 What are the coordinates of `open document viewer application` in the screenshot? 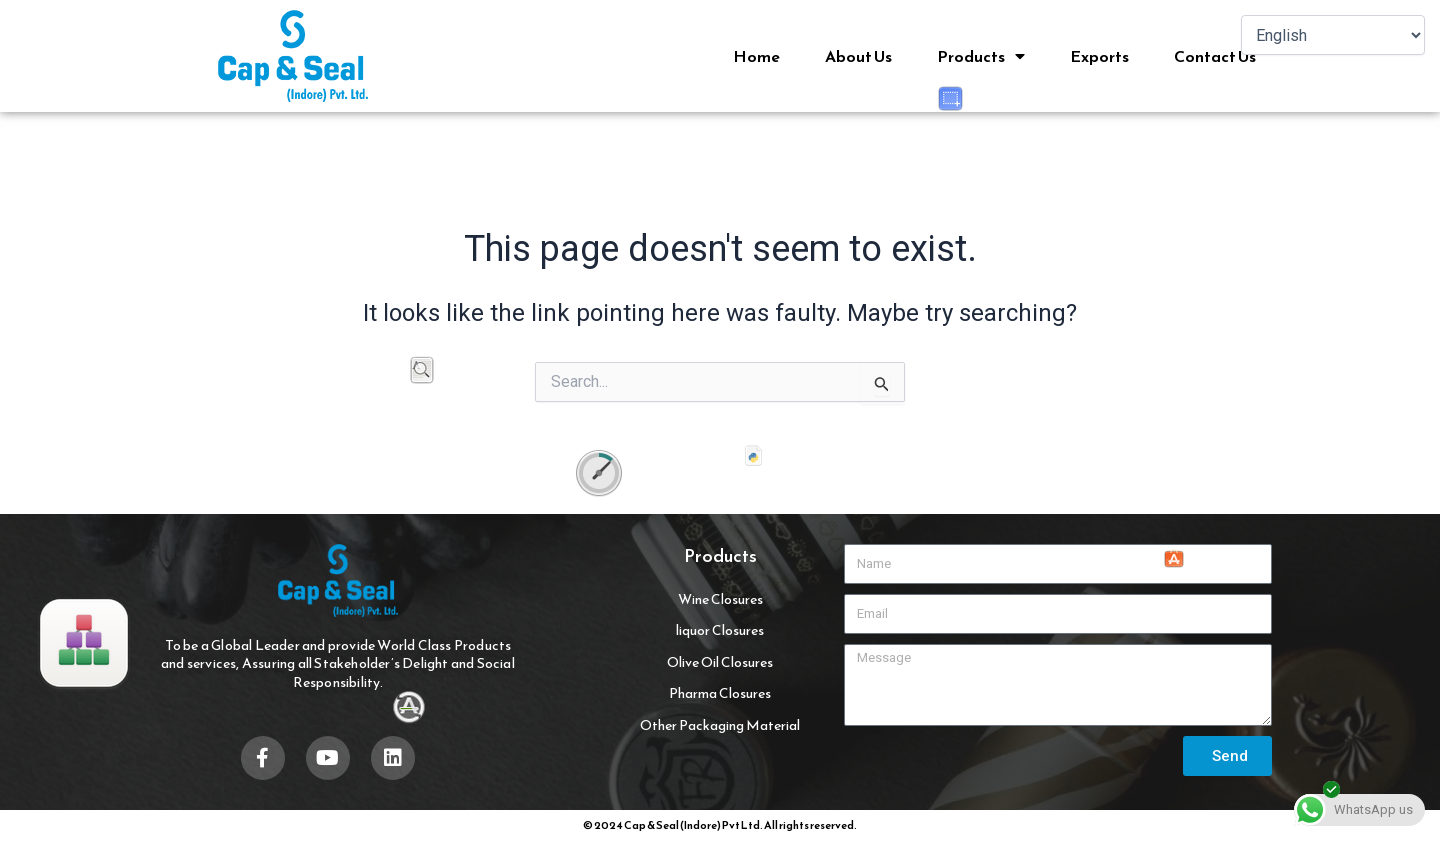 It's located at (422, 370).